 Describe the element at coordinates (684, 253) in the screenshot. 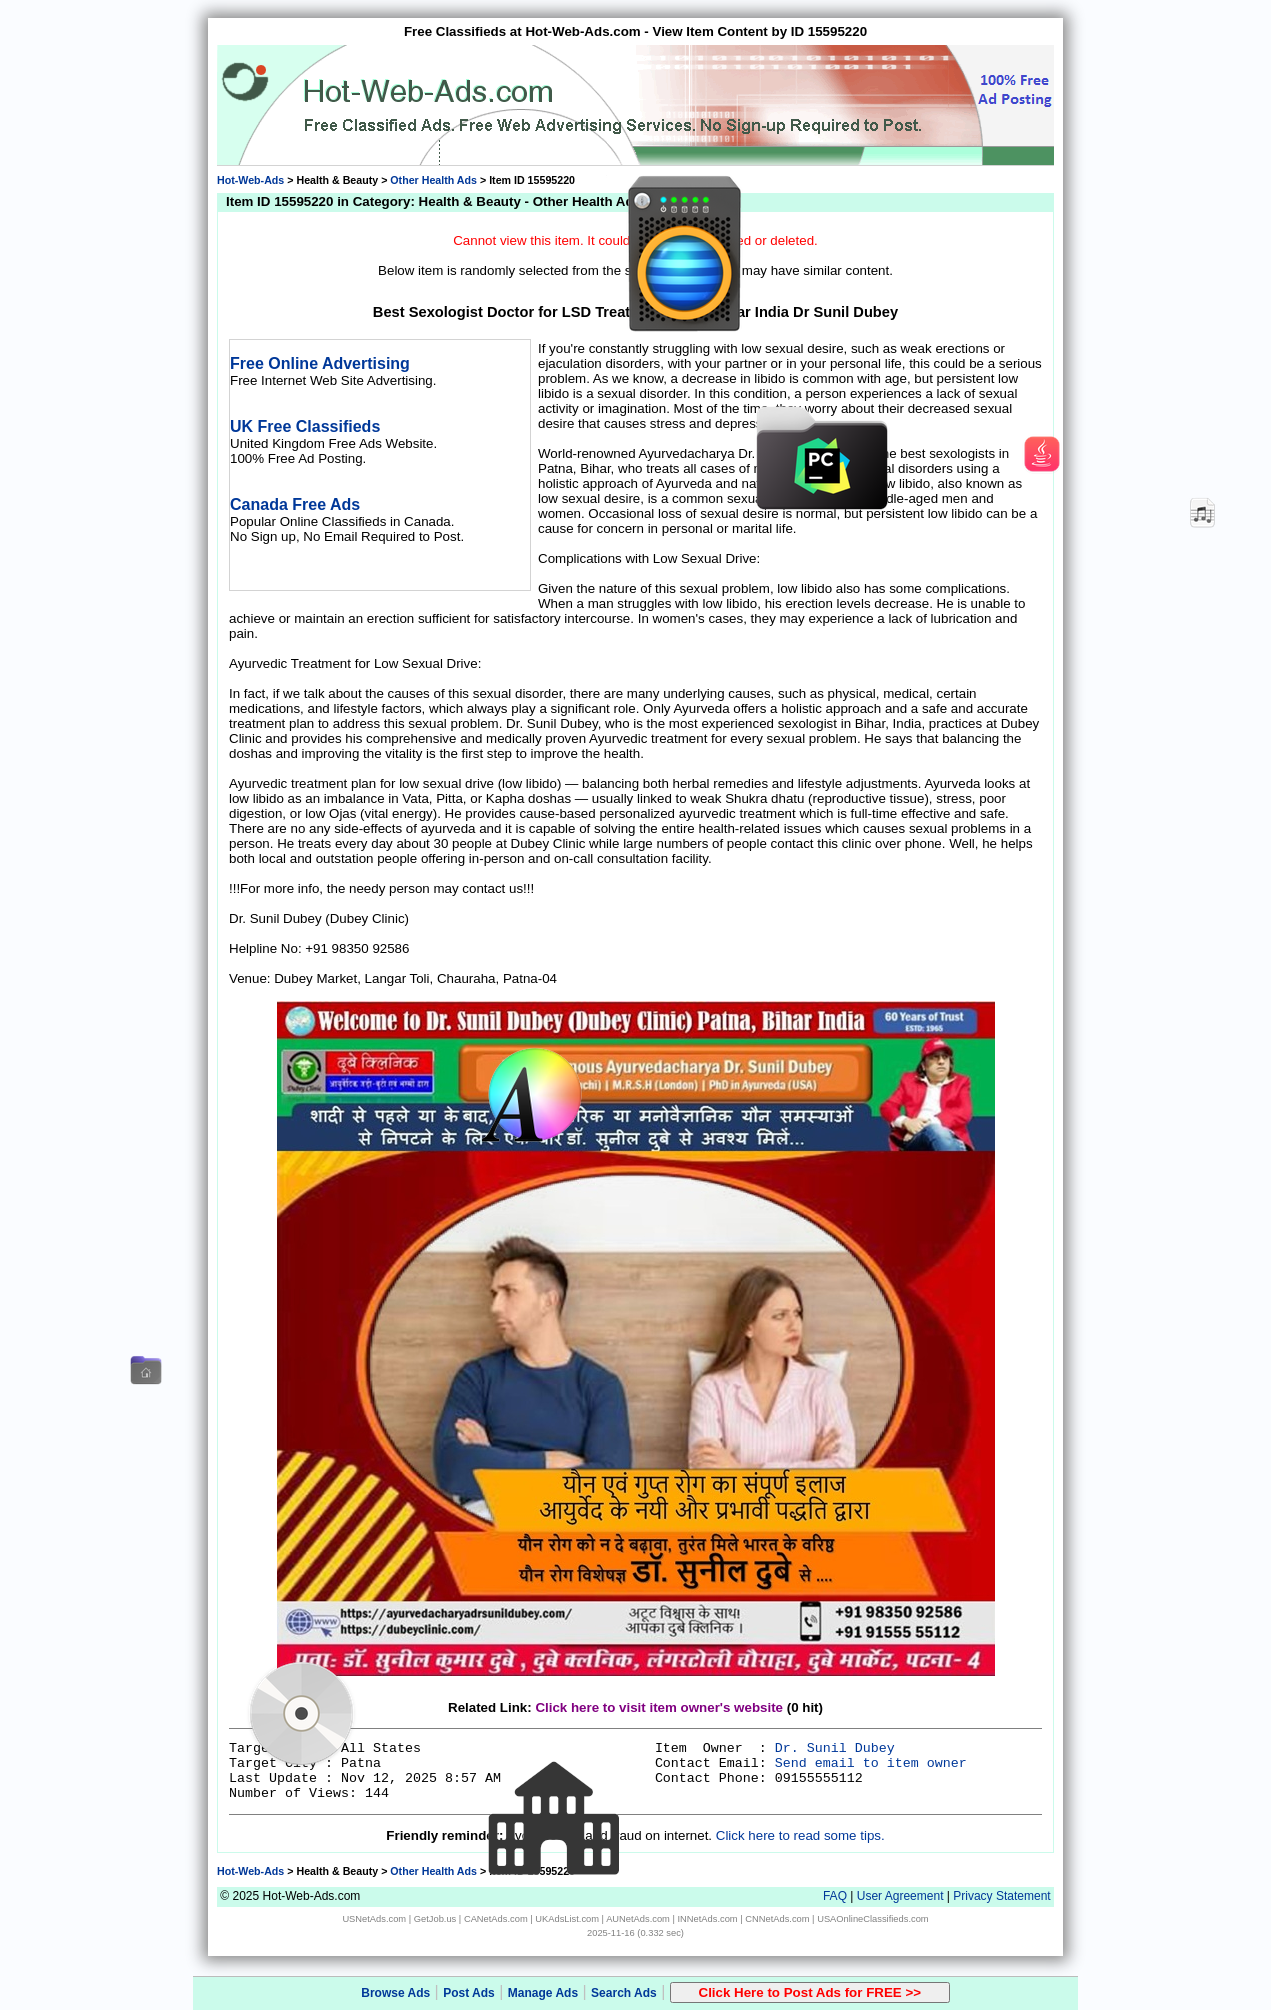

I see `access RAID 0 storage configuration settings` at that location.